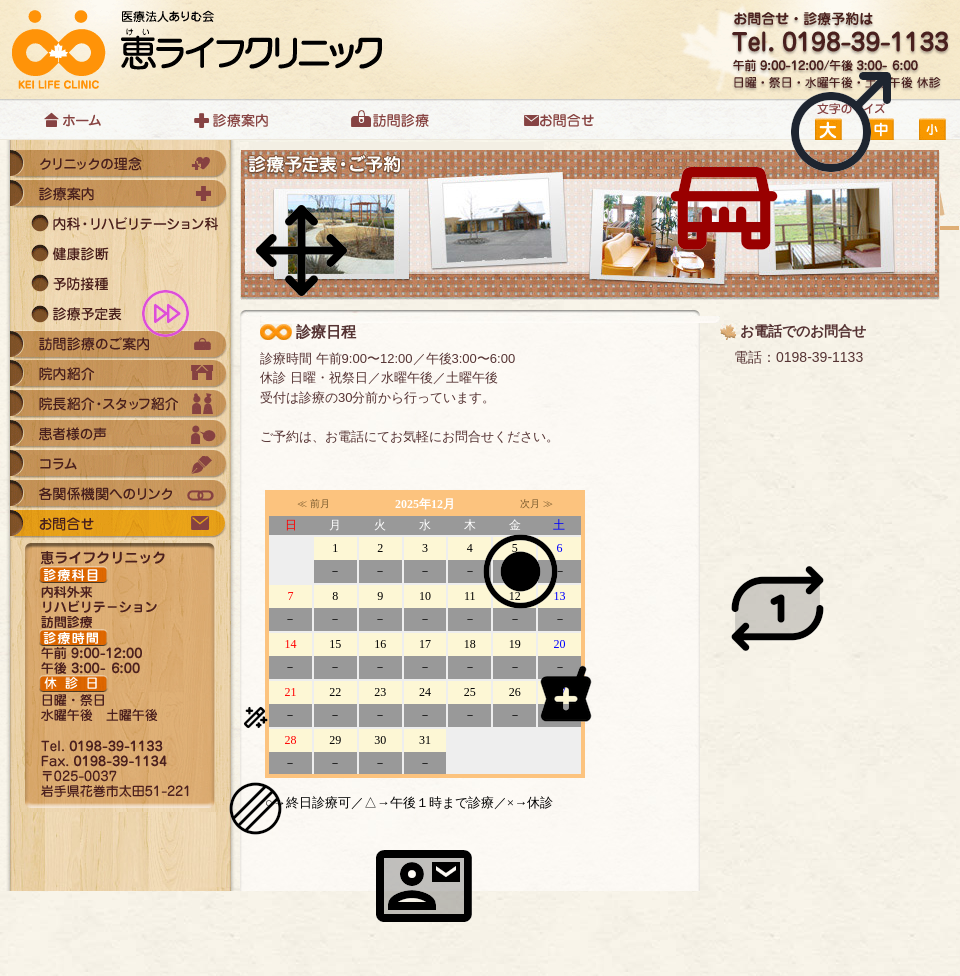 Image resolution: width=960 pixels, height=976 pixels. I want to click on move or reposition an element, so click(301, 250).